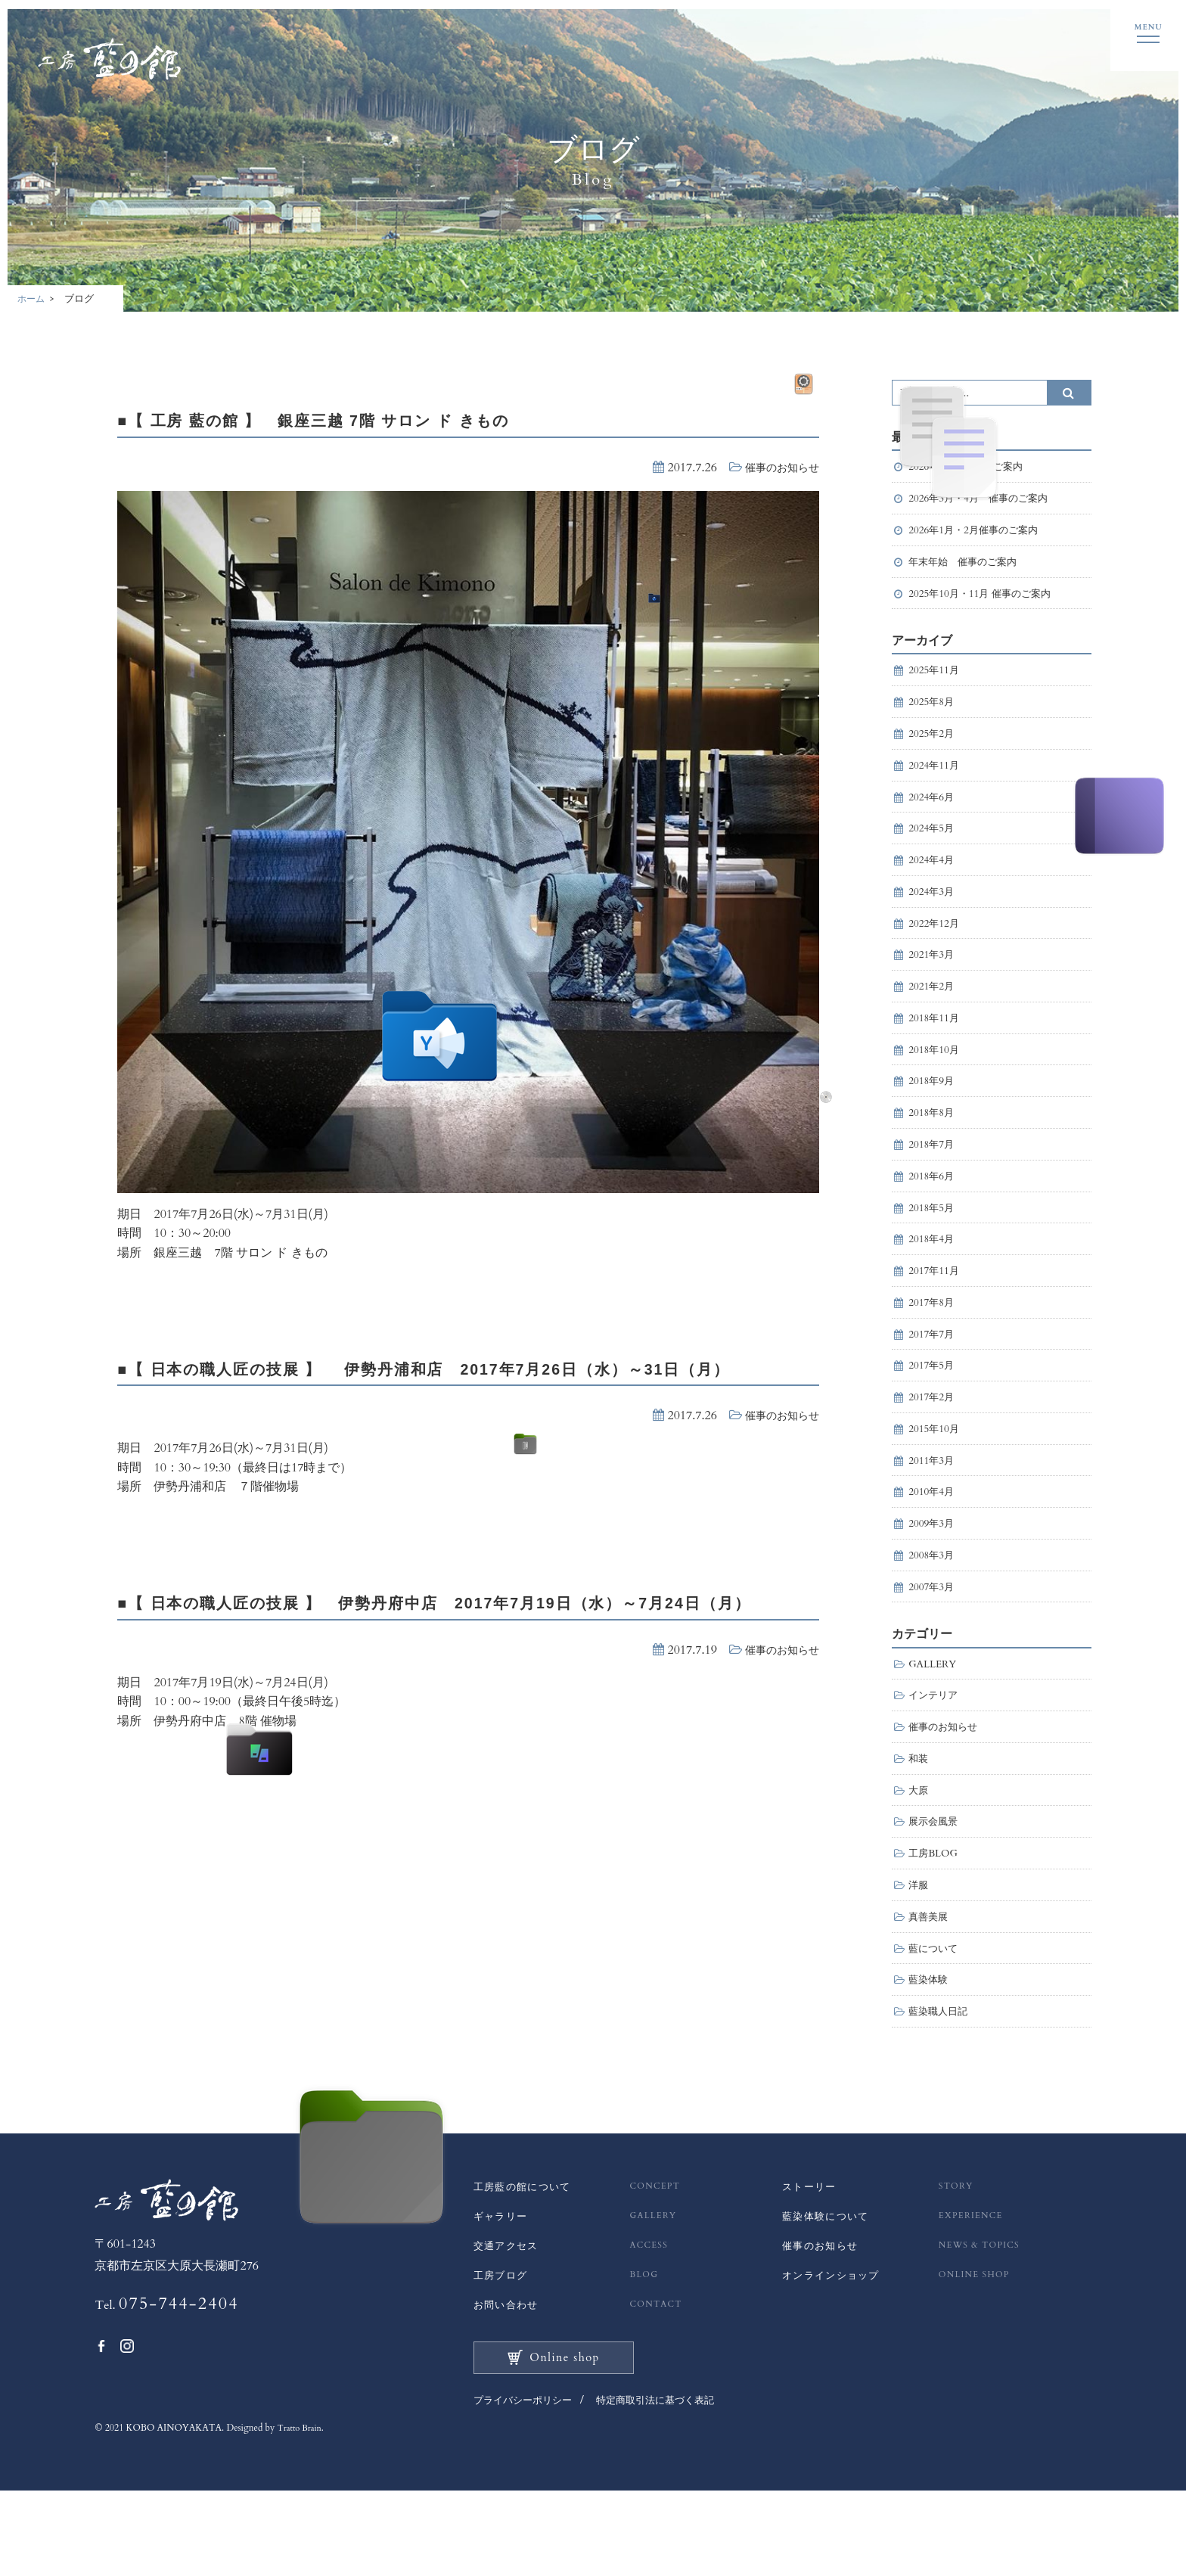 This screenshot has height=2576, width=1186. Describe the element at coordinates (948, 441) in the screenshot. I see `copy selected content to clipboard` at that location.